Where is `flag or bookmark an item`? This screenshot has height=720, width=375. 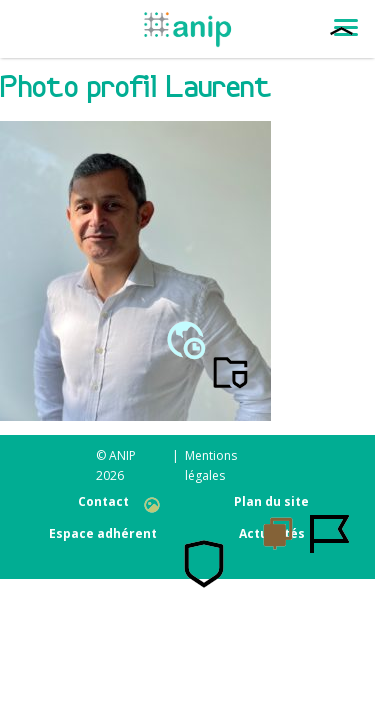 flag or bookmark an item is located at coordinates (330, 533).